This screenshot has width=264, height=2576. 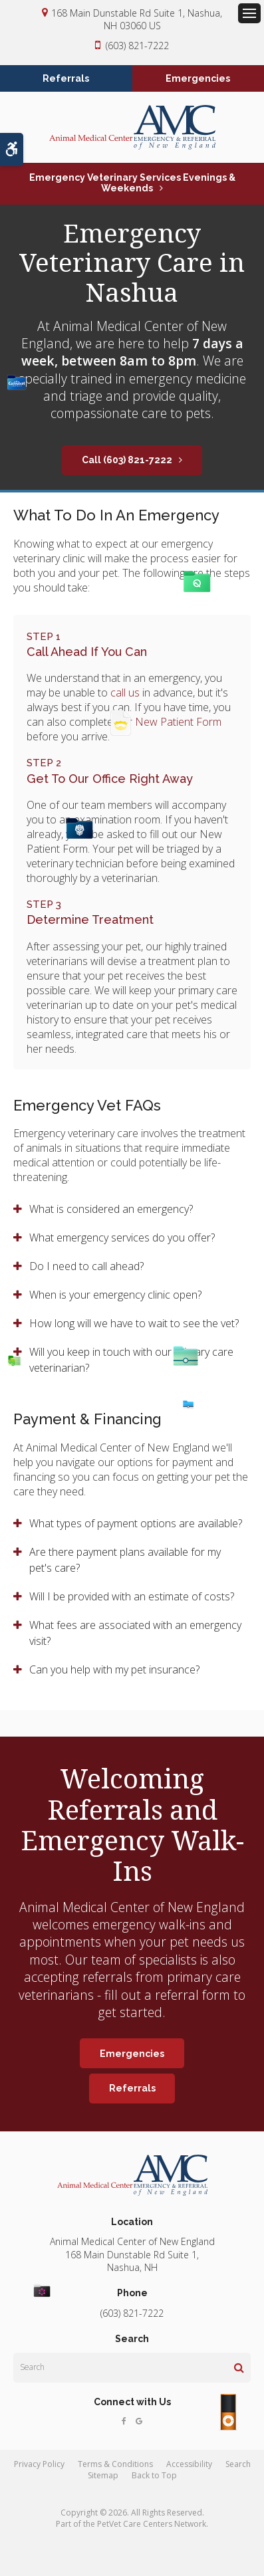 What do you see at coordinates (228, 2413) in the screenshot?
I see `sync music to ipod nano device` at bounding box center [228, 2413].